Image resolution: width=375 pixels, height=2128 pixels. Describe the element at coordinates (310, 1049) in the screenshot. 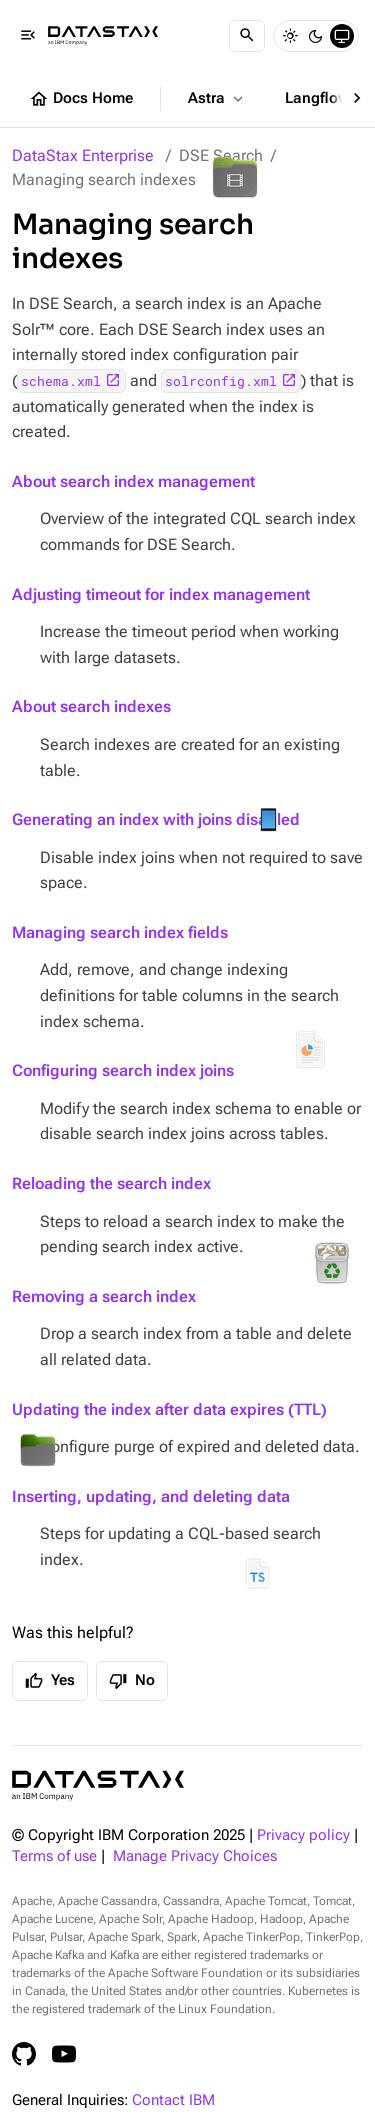

I see `open a presentation file` at that location.